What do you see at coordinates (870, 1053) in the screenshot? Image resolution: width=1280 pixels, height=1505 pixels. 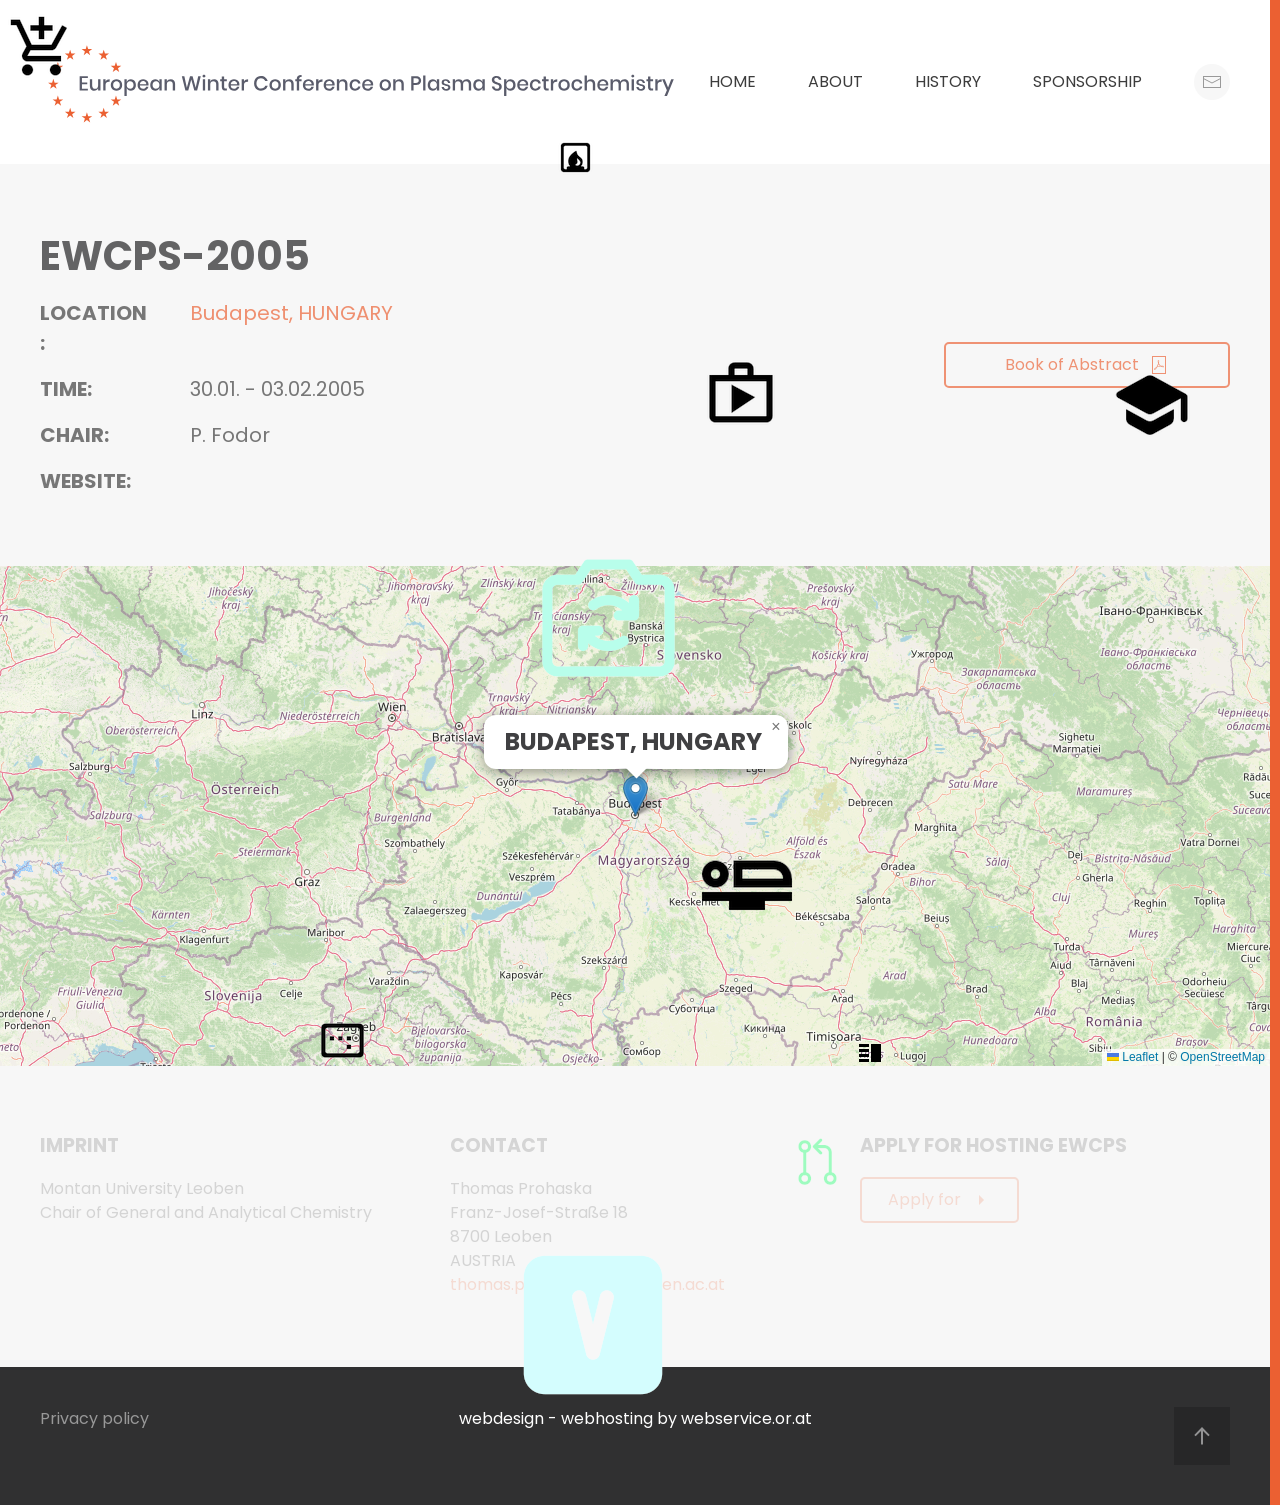 I see `toggle vertical split view layout` at bounding box center [870, 1053].